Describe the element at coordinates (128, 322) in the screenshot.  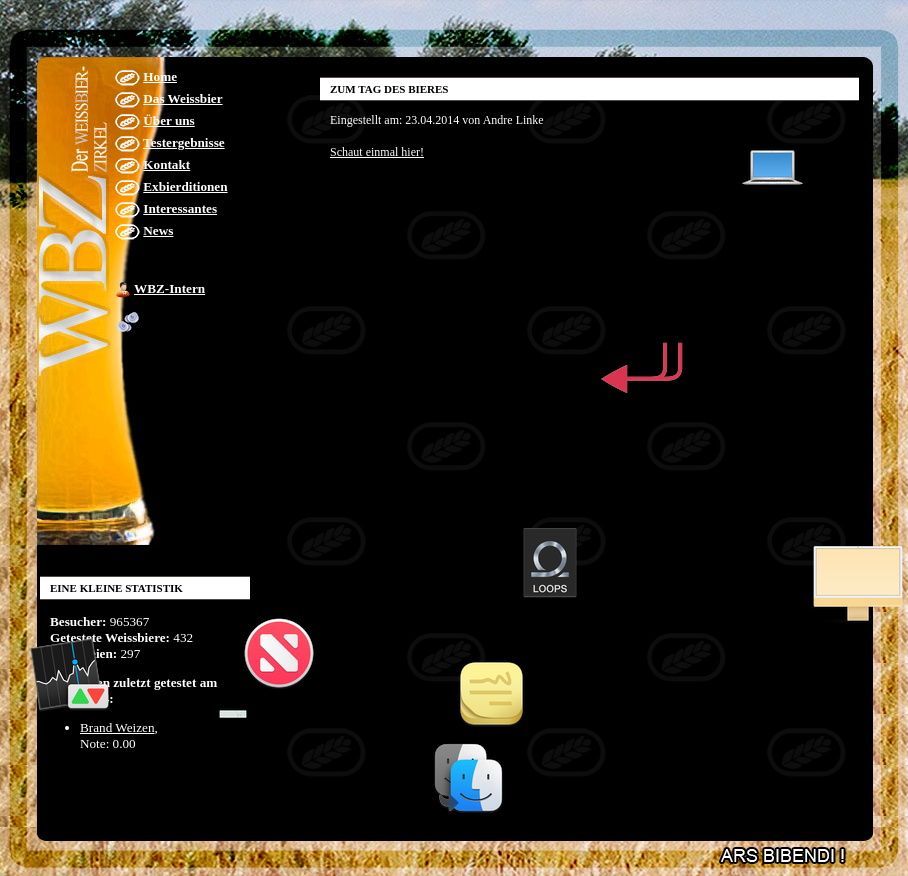
I see `connect Beats earbuds via bluetooth` at that location.